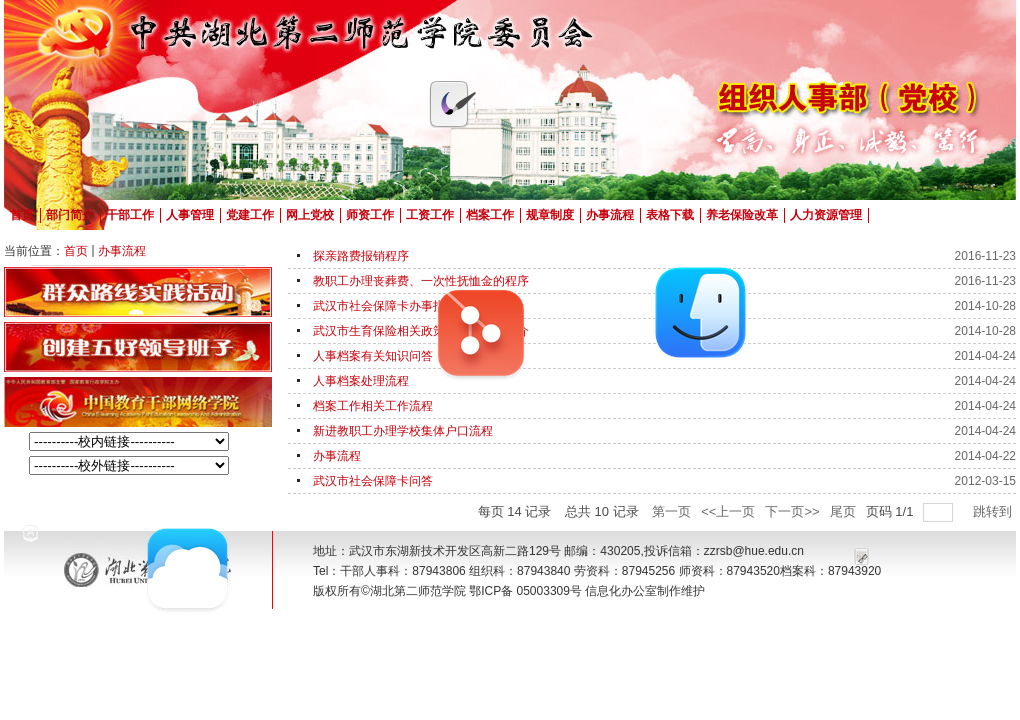  Describe the element at coordinates (452, 104) in the screenshot. I see `create a new application or software project` at that location.